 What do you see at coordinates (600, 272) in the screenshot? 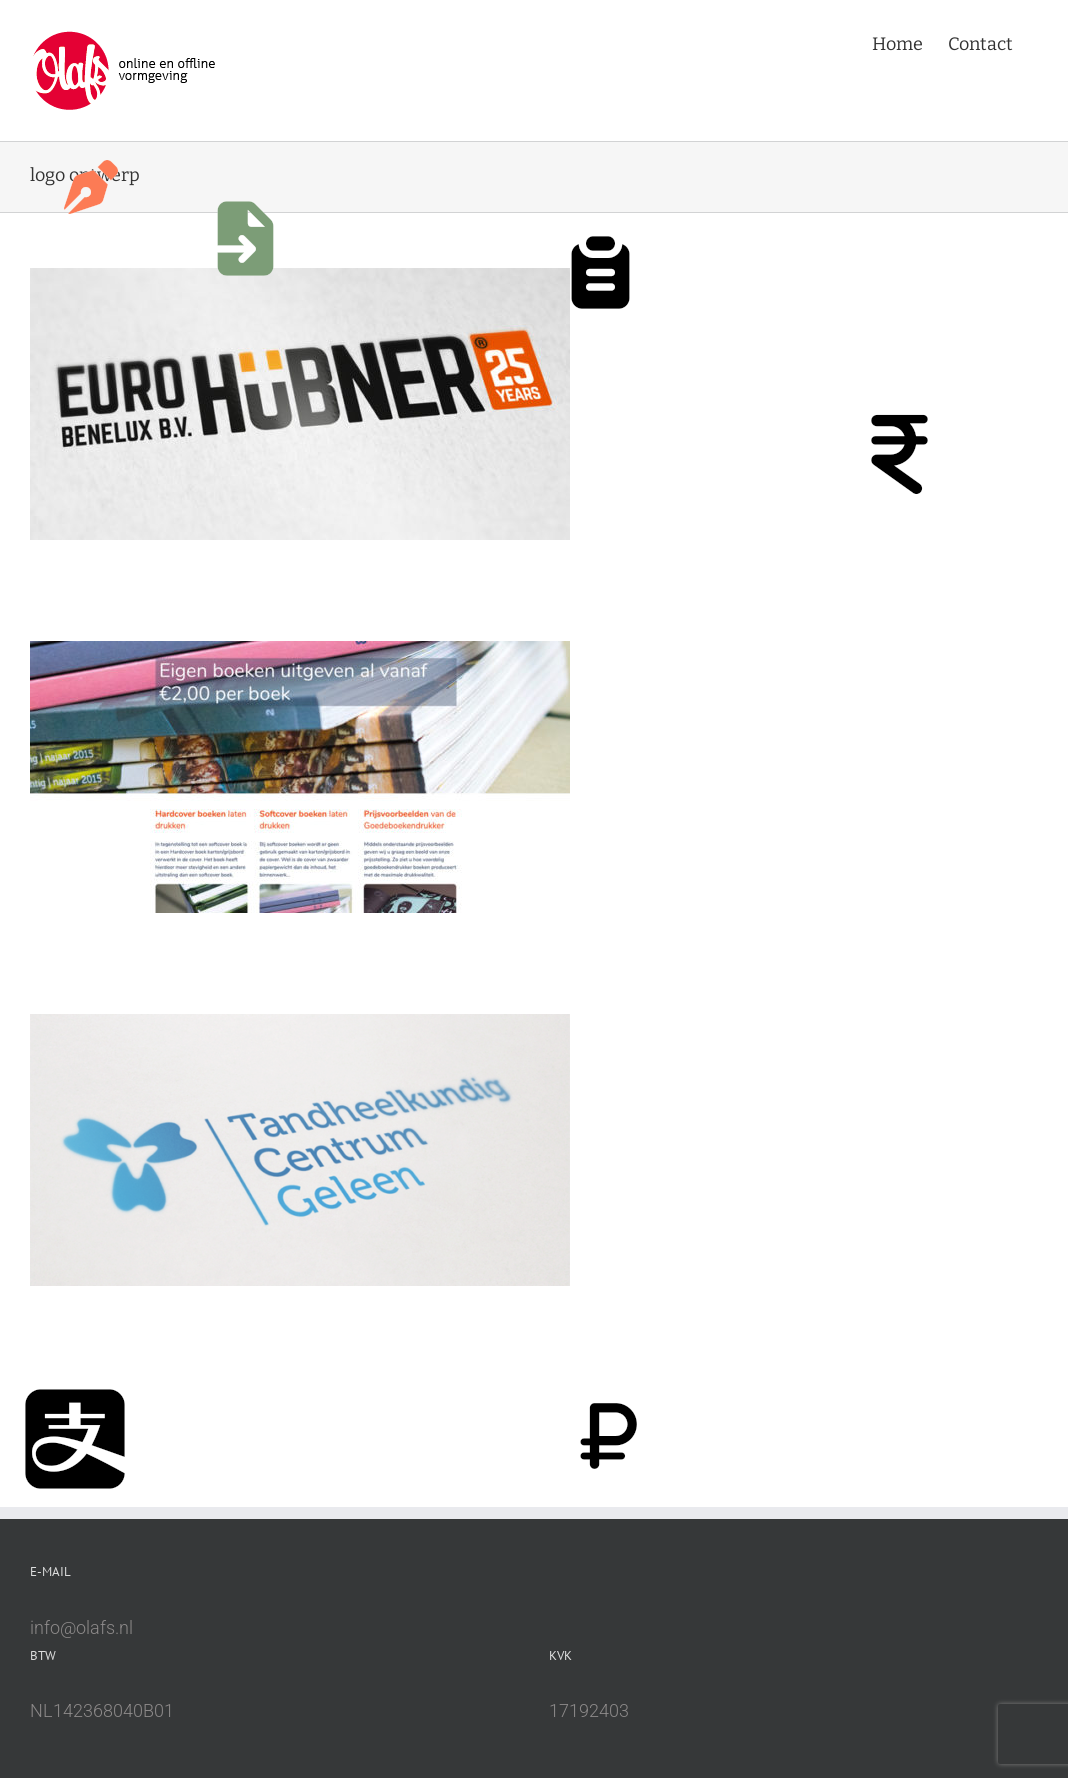
I see `view clipboard contents` at bounding box center [600, 272].